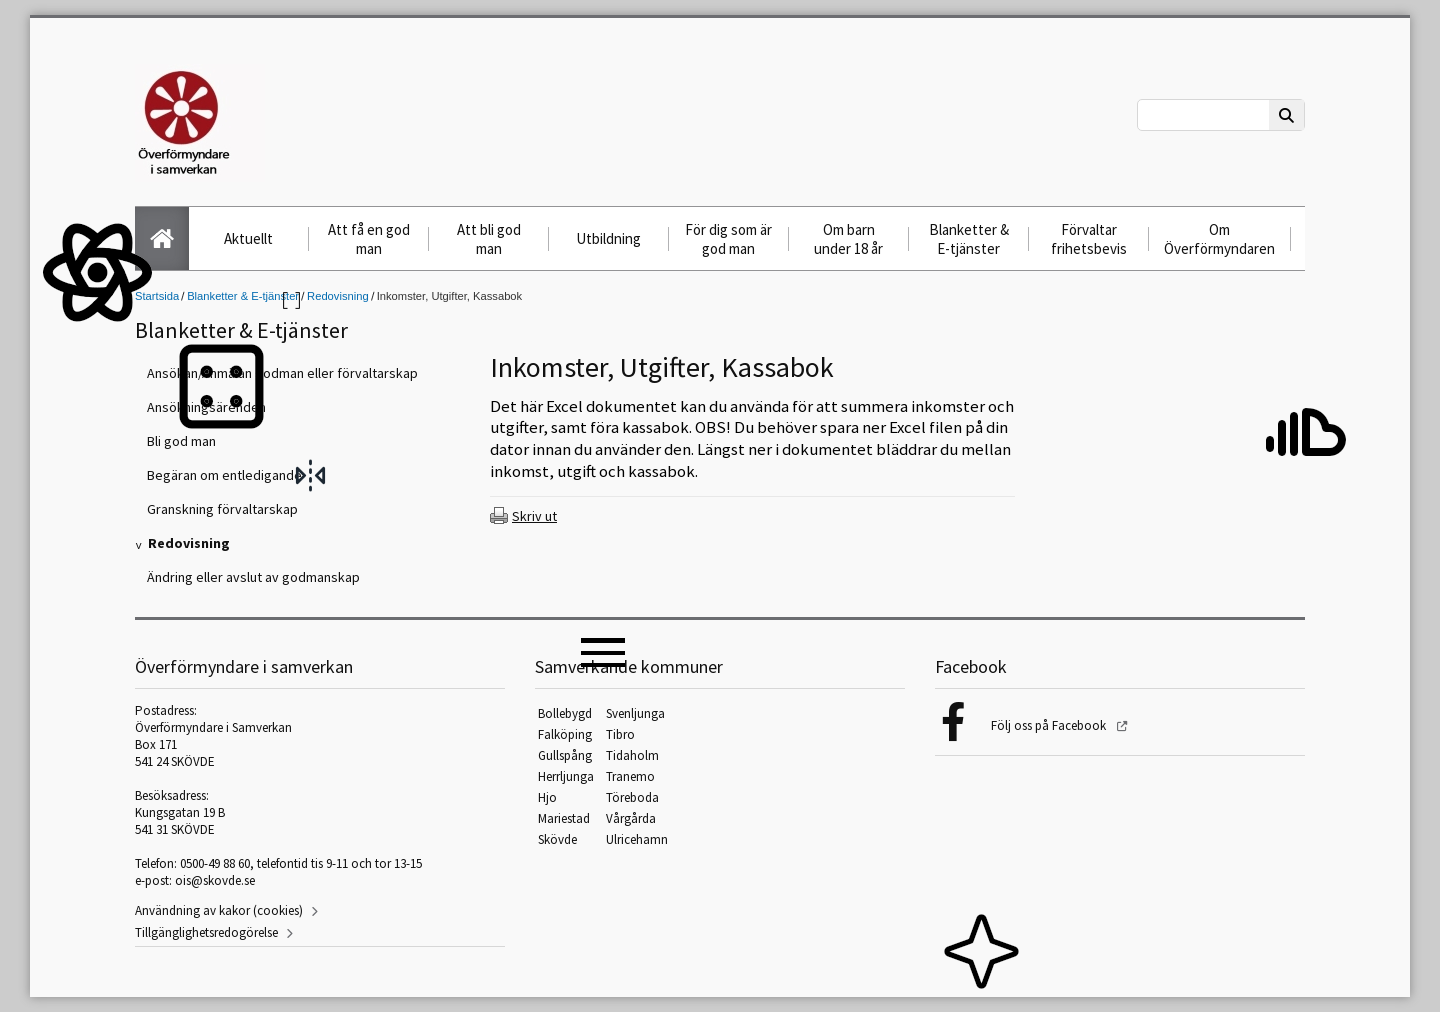 The width and height of the screenshot is (1440, 1012). I want to click on open soundcloud, so click(1306, 432).